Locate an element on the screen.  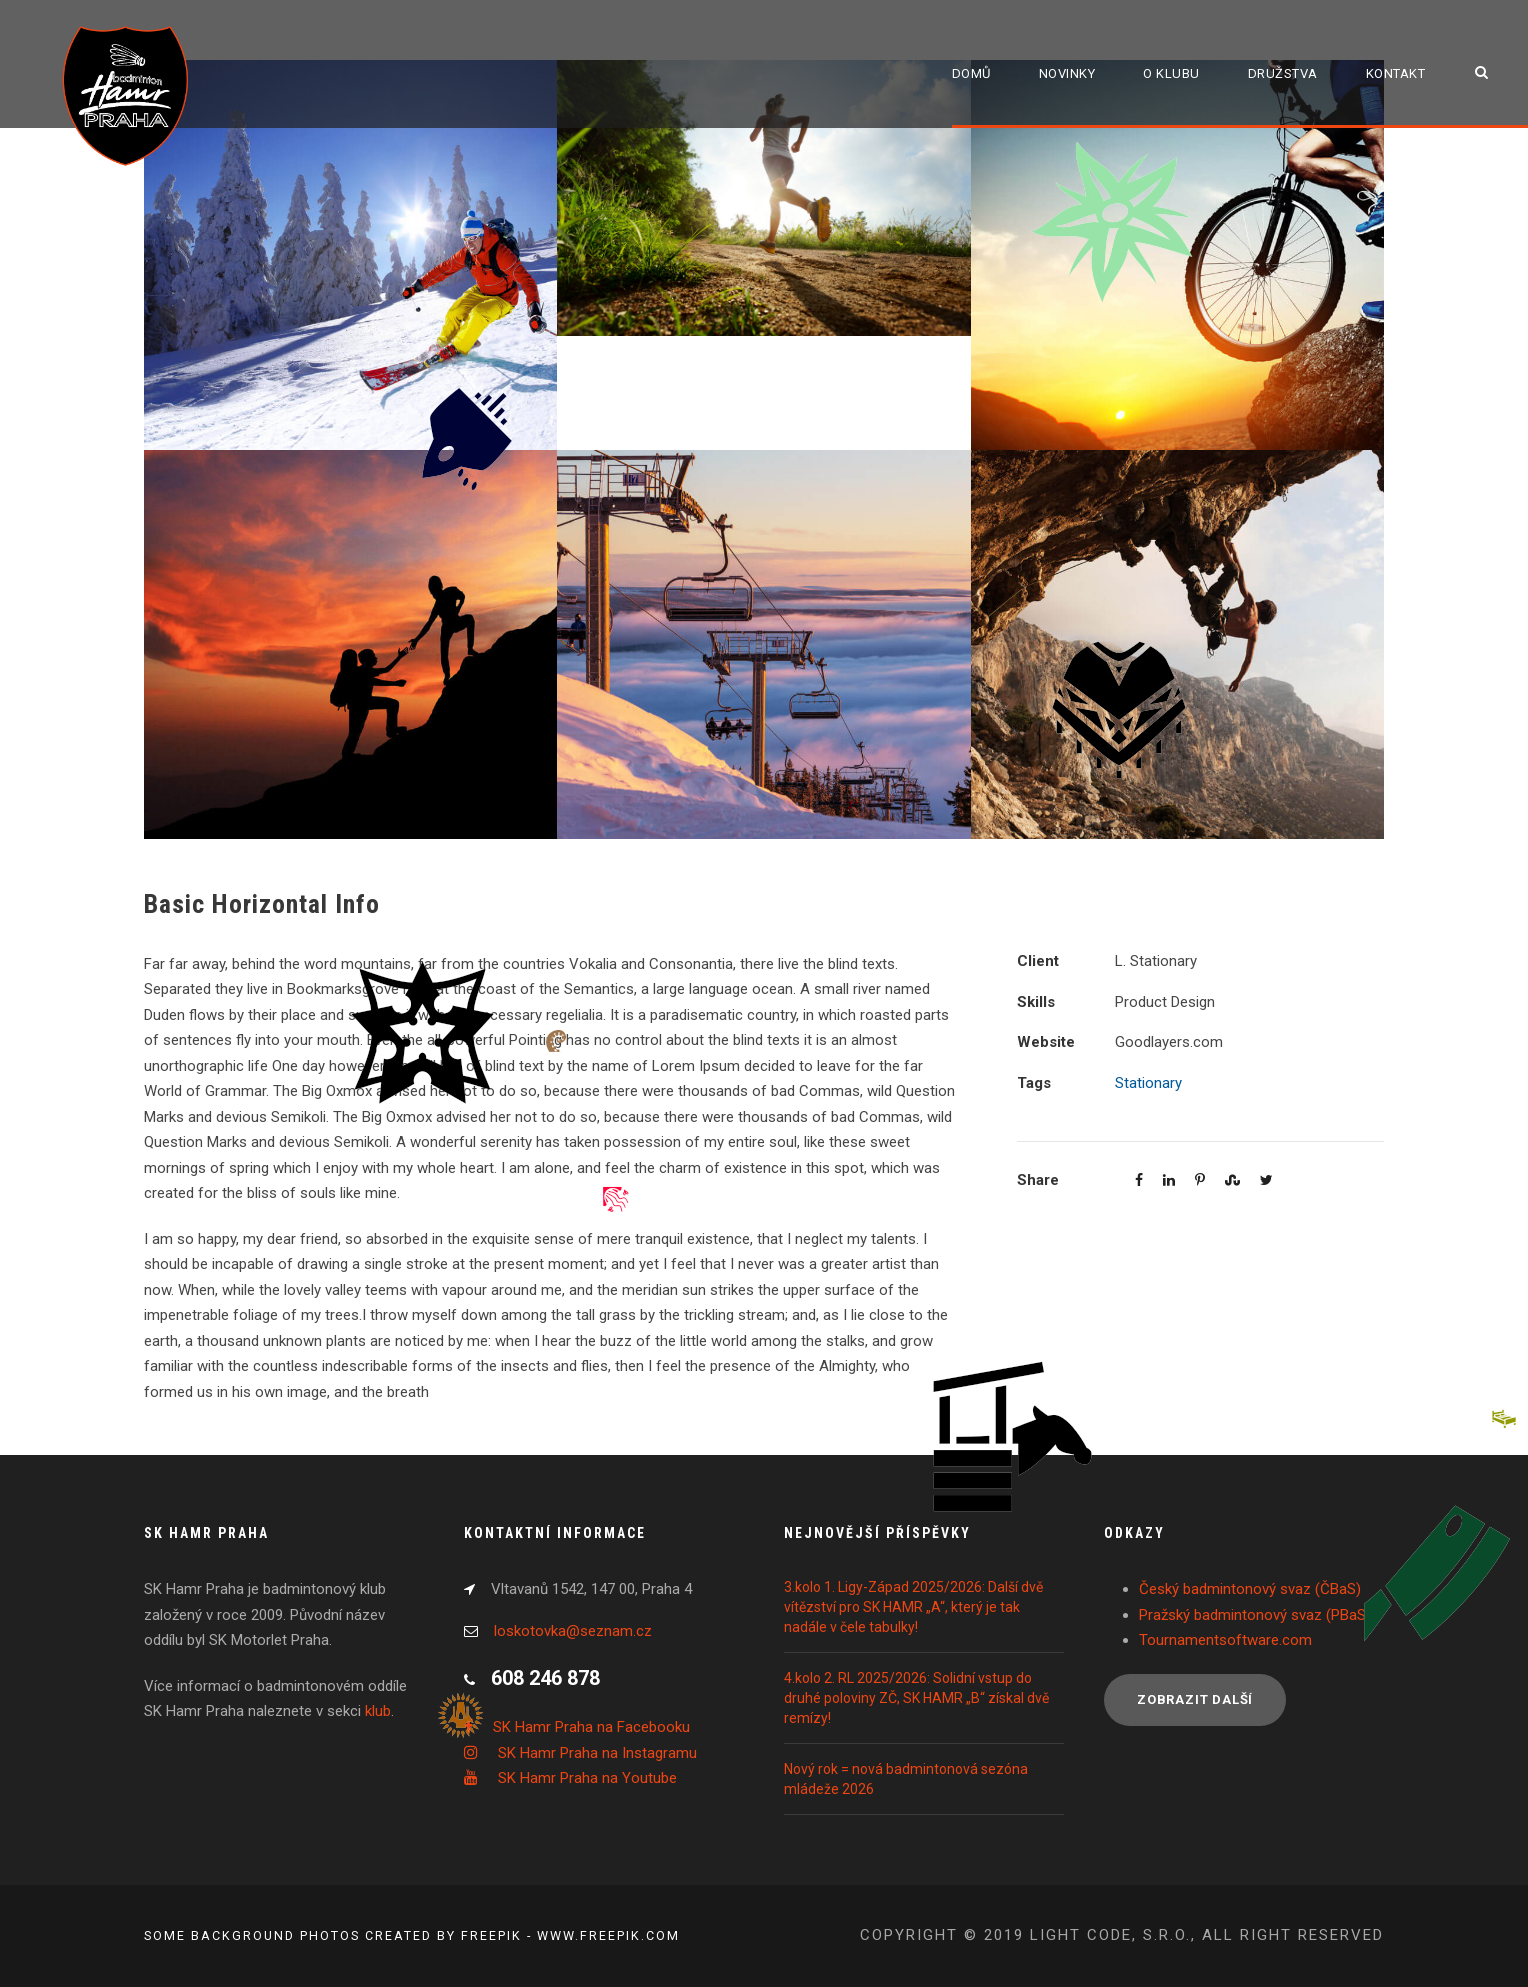
select the meat cleaver weapon or tool is located at coordinates (1437, 1577).